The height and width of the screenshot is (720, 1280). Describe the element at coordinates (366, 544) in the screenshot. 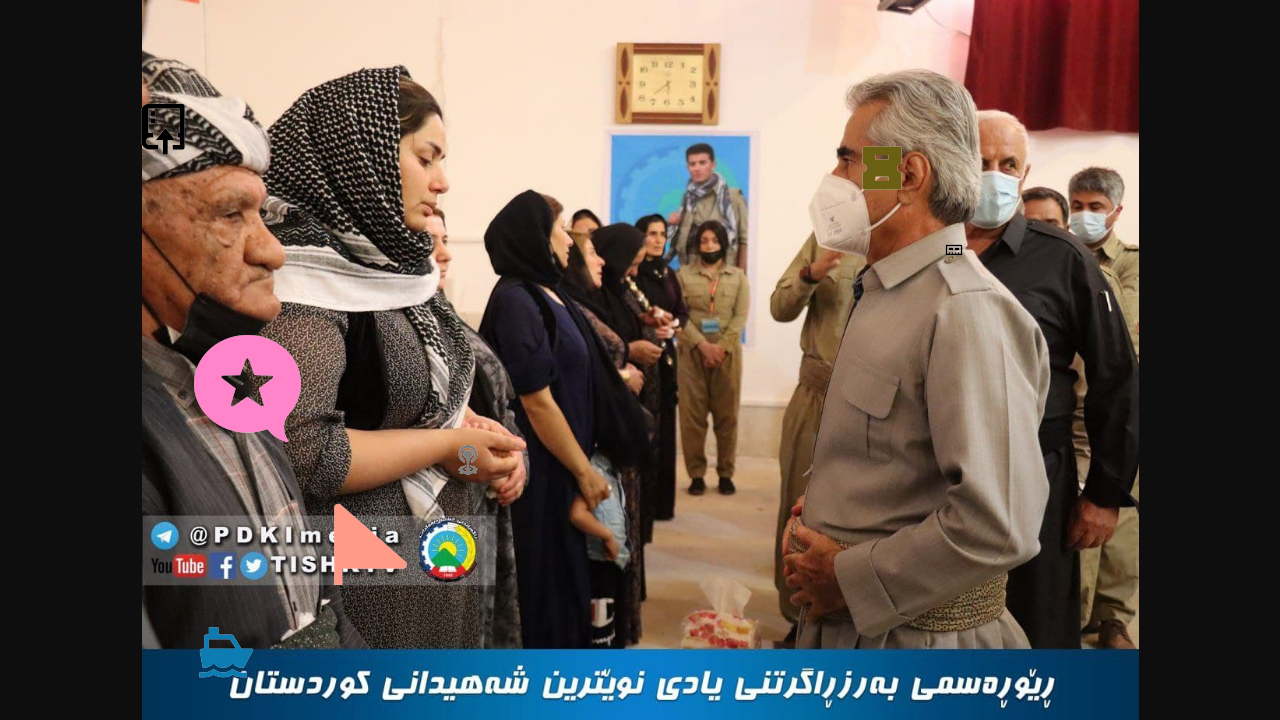

I see `flag an item for review or attention` at that location.